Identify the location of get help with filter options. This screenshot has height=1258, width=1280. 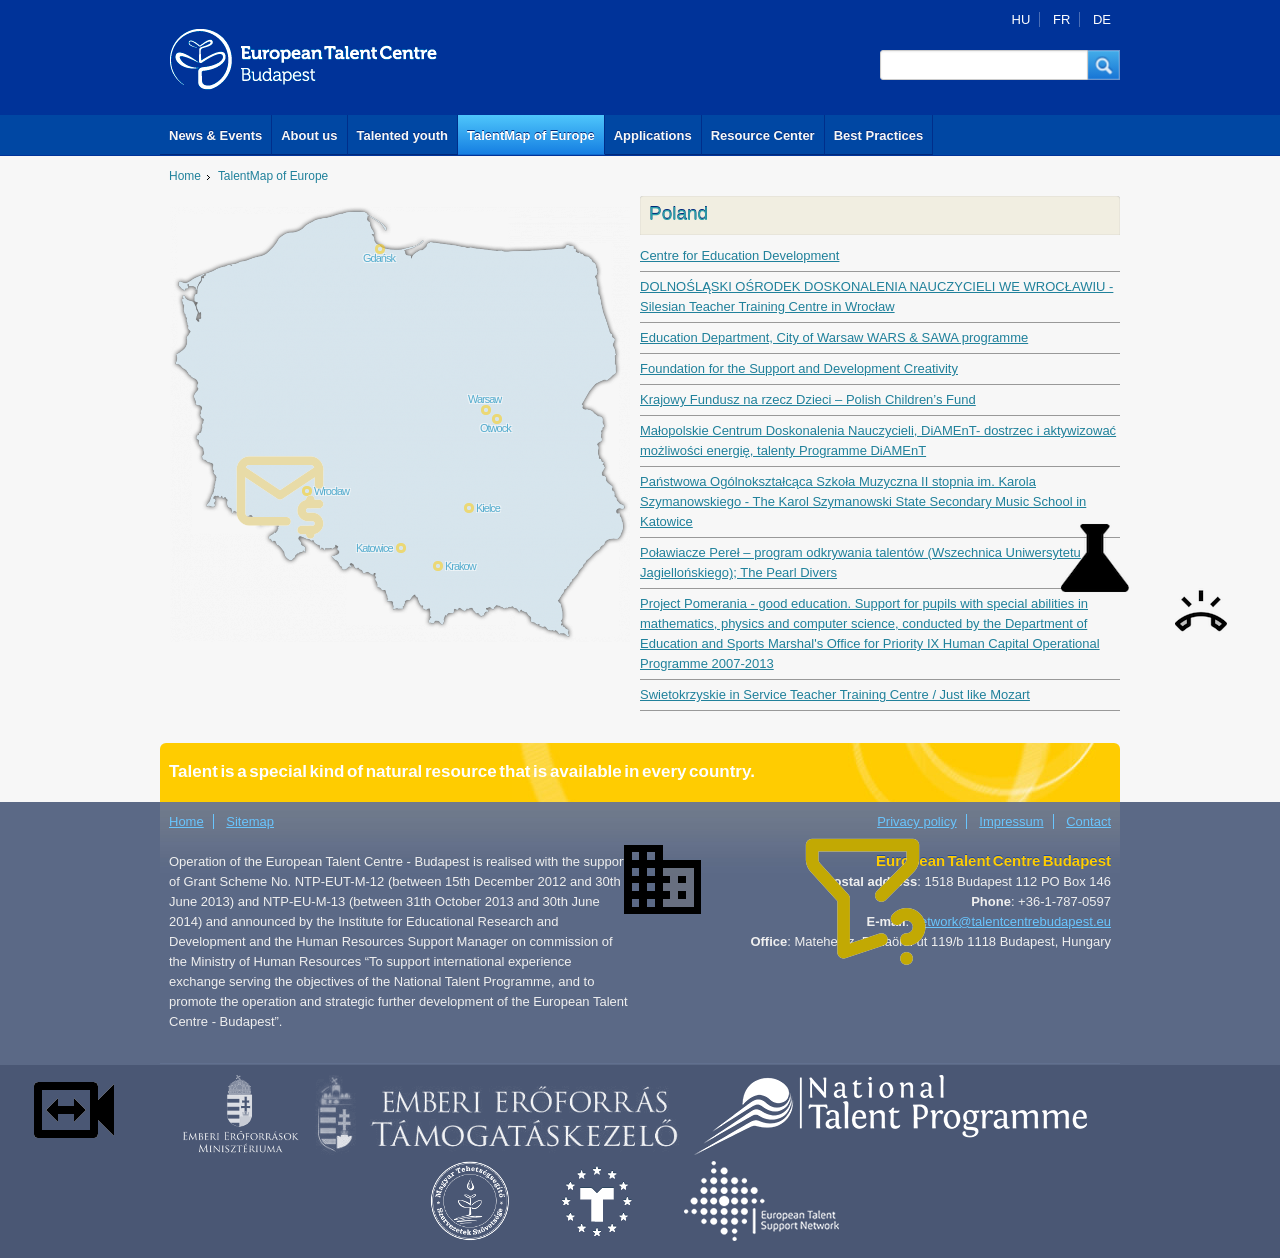
(862, 895).